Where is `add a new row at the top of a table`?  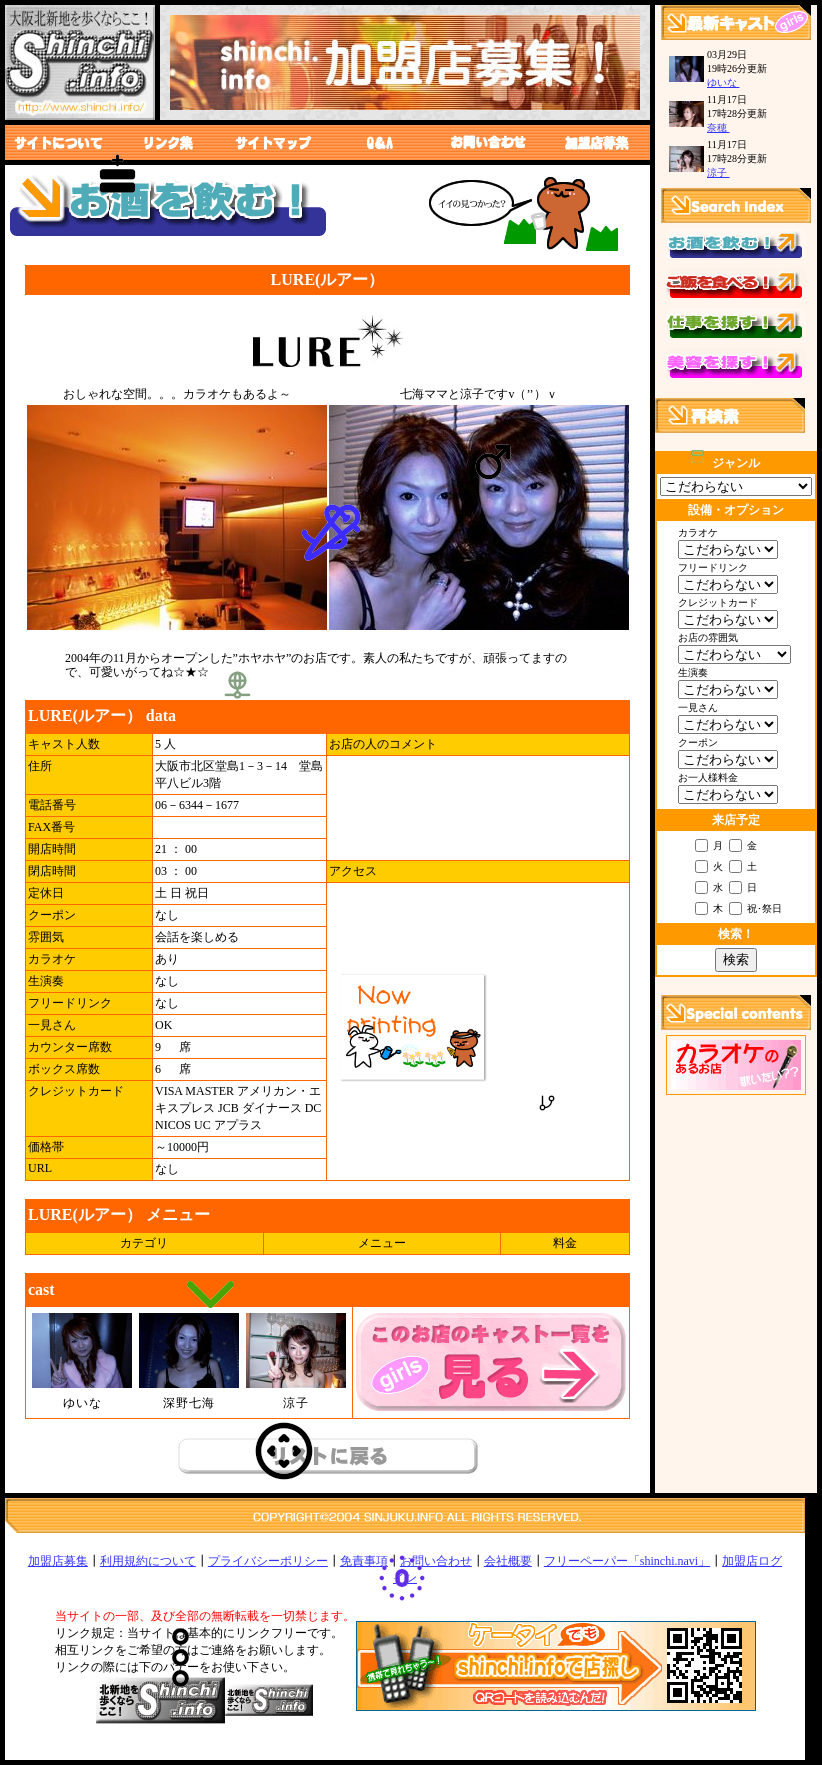 add a new row at the top of a table is located at coordinates (117, 176).